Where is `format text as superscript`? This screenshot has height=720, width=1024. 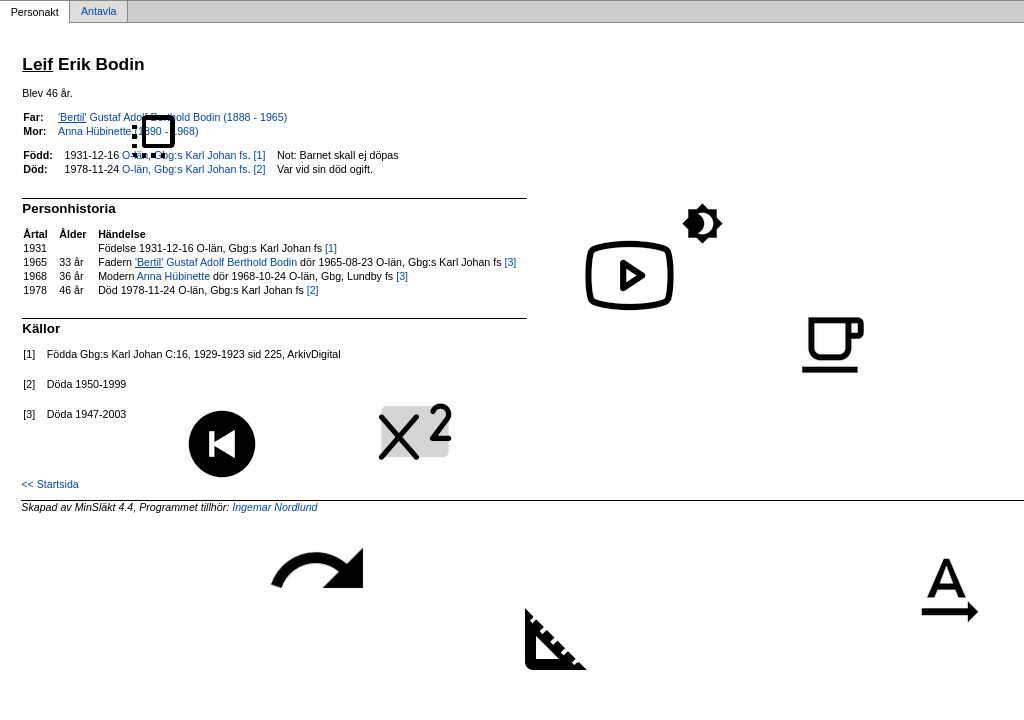
format text as superscript is located at coordinates (411, 433).